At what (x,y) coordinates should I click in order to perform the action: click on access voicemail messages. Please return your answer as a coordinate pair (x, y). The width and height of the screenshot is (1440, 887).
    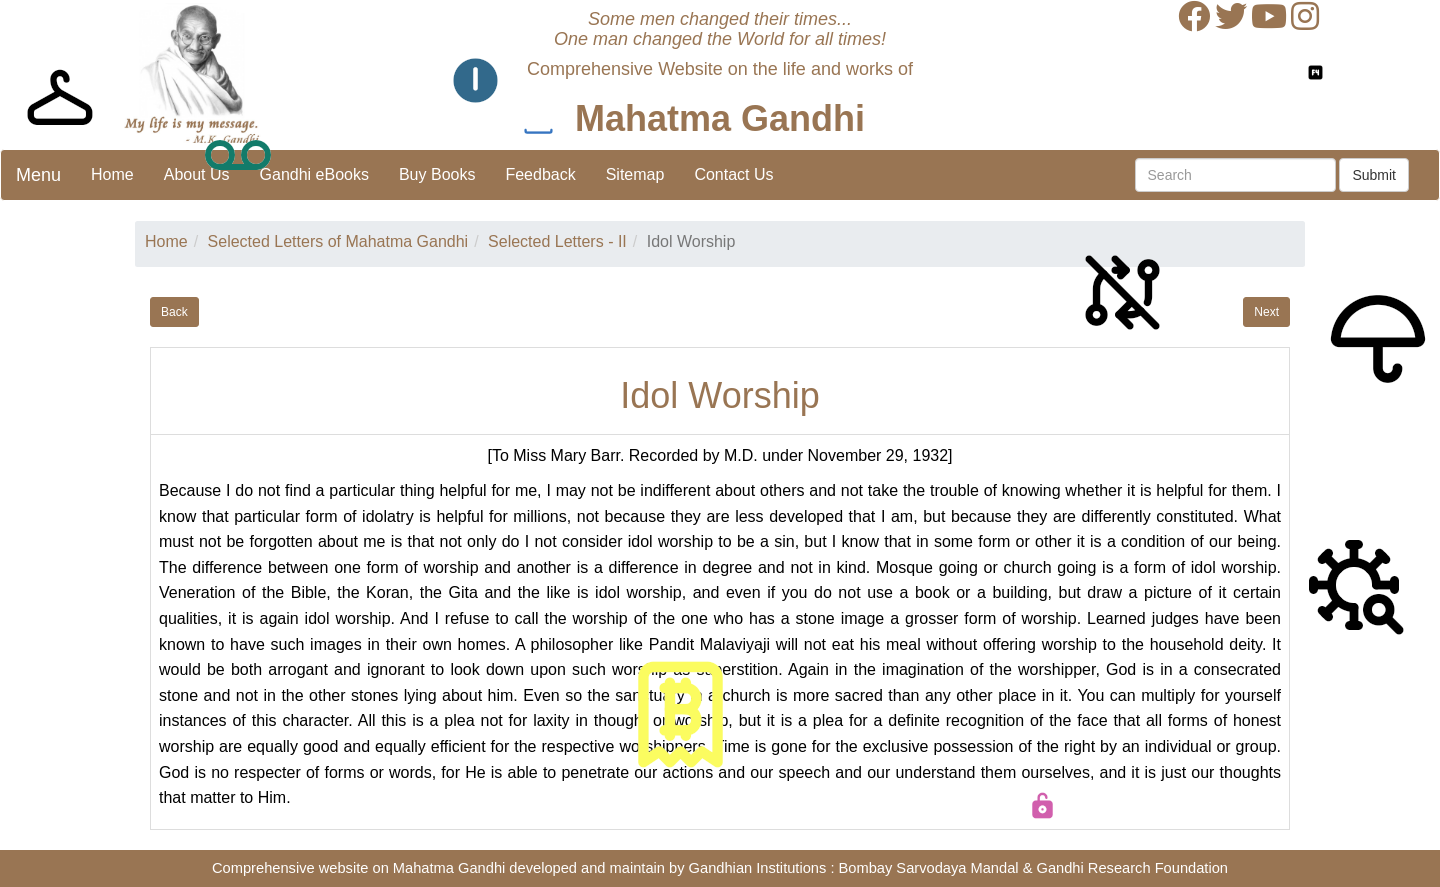
    Looking at the image, I should click on (238, 155).